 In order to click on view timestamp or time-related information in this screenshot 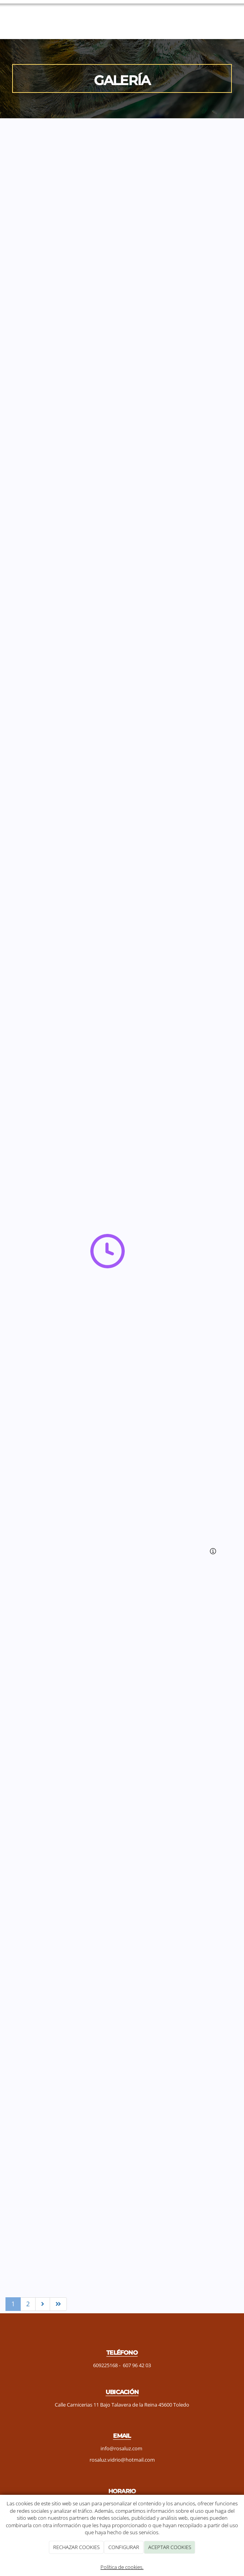, I will do `click(108, 1251)`.